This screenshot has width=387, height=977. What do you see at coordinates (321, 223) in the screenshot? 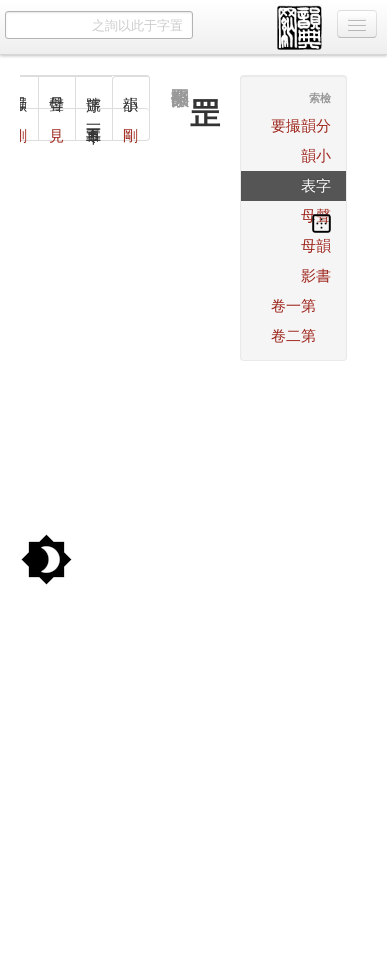
I see `apply outer border to selected cells` at bounding box center [321, 223].